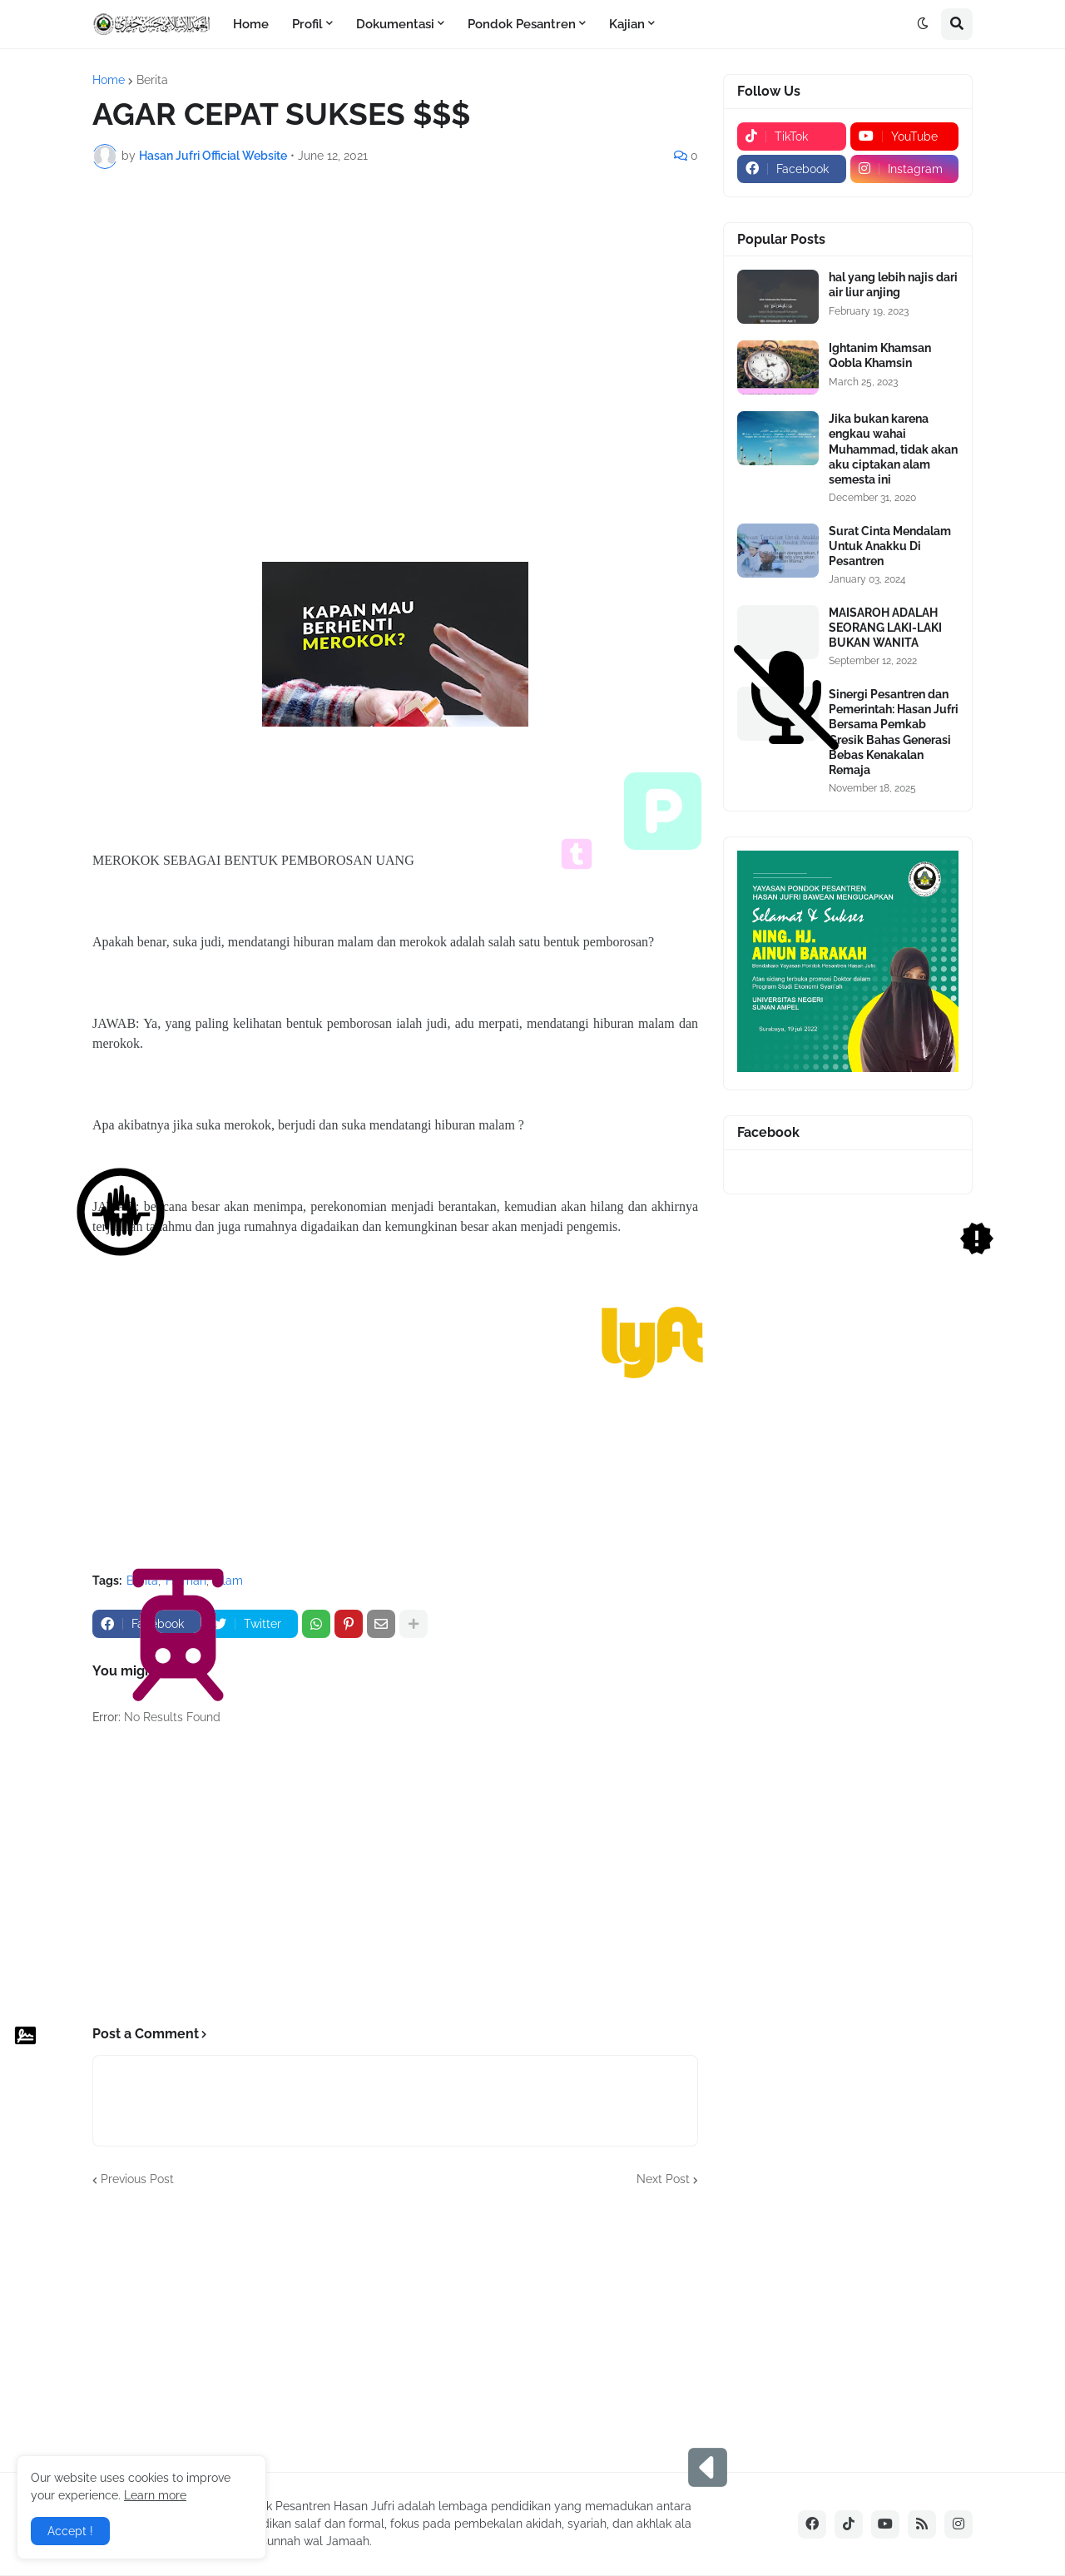 The image size is (1065, 2576). I want to click on indicates new or recently added content, so click(977, 1238).